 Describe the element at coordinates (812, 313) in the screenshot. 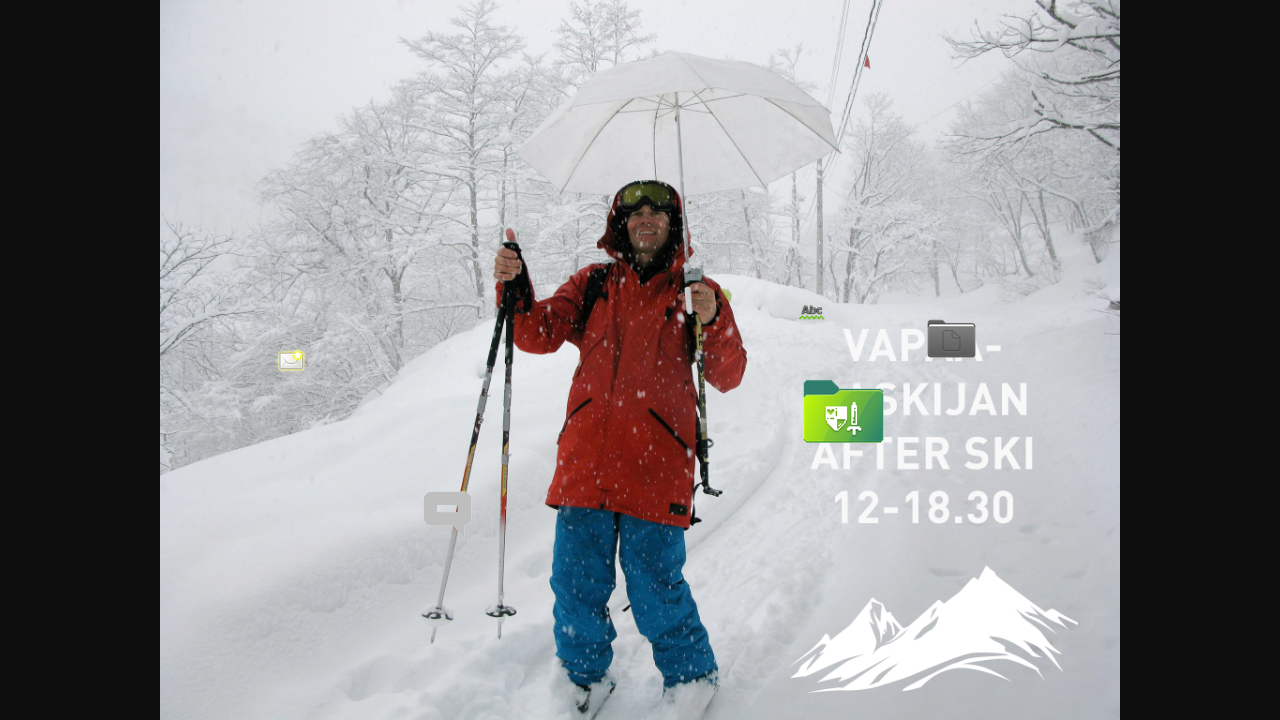

I see `check spelling in document` at that location.